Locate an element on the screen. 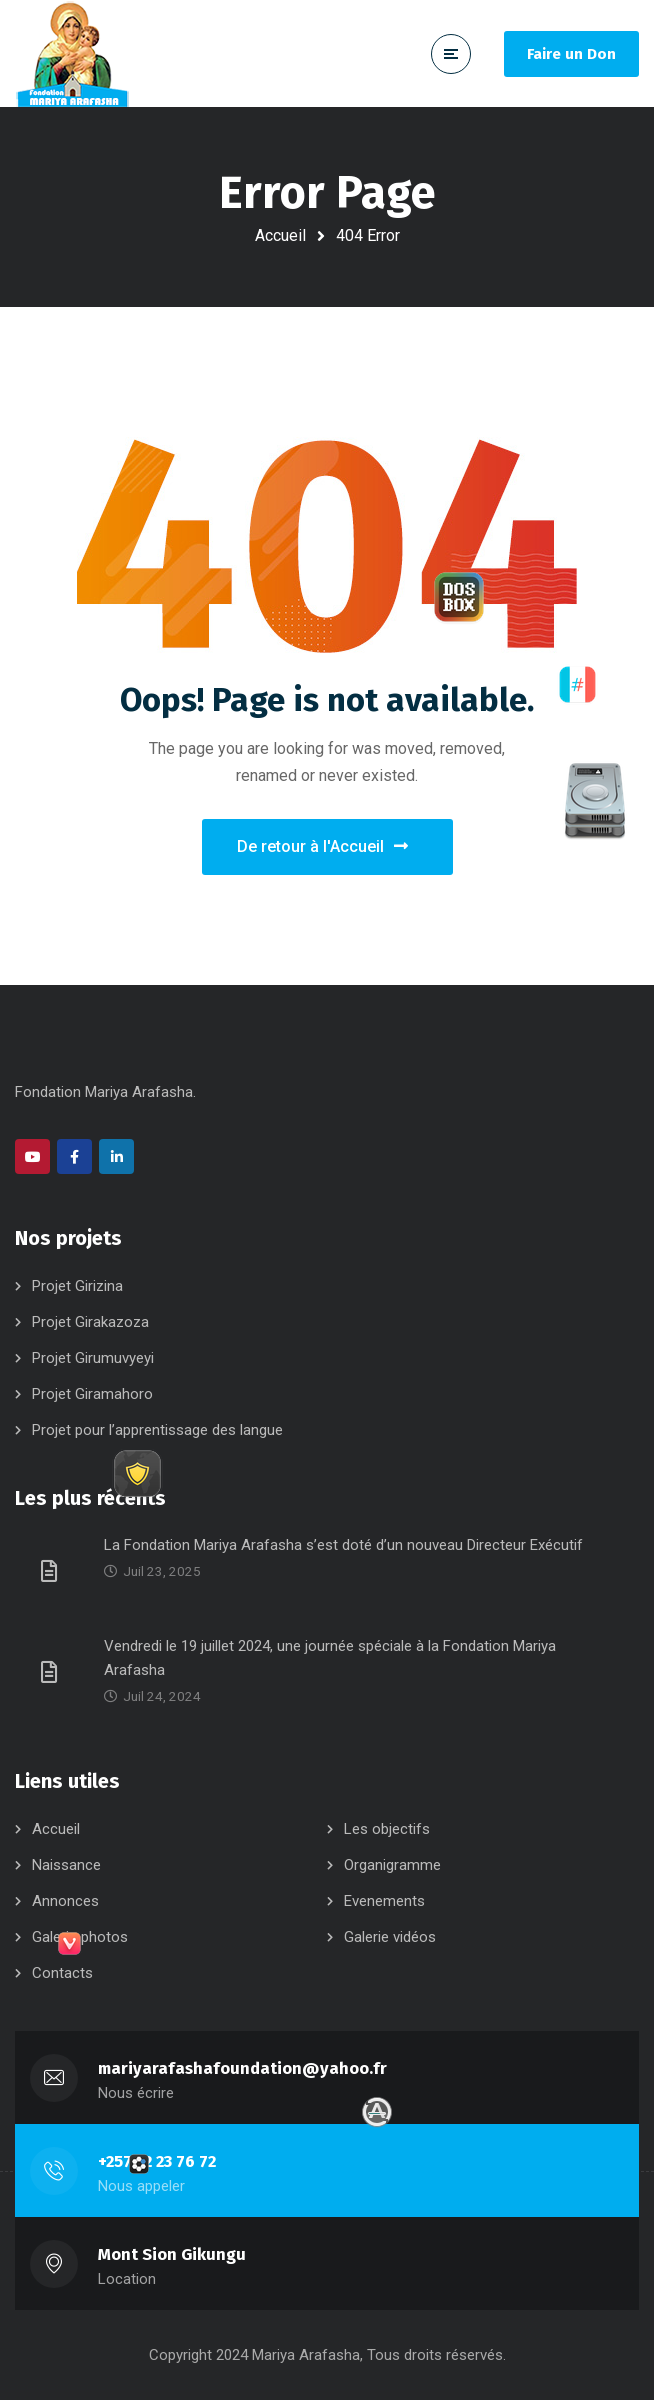 The width and height of the screenshot is (654, 2400). open vpn settings and preferences is located at coordinates (137, 1474).